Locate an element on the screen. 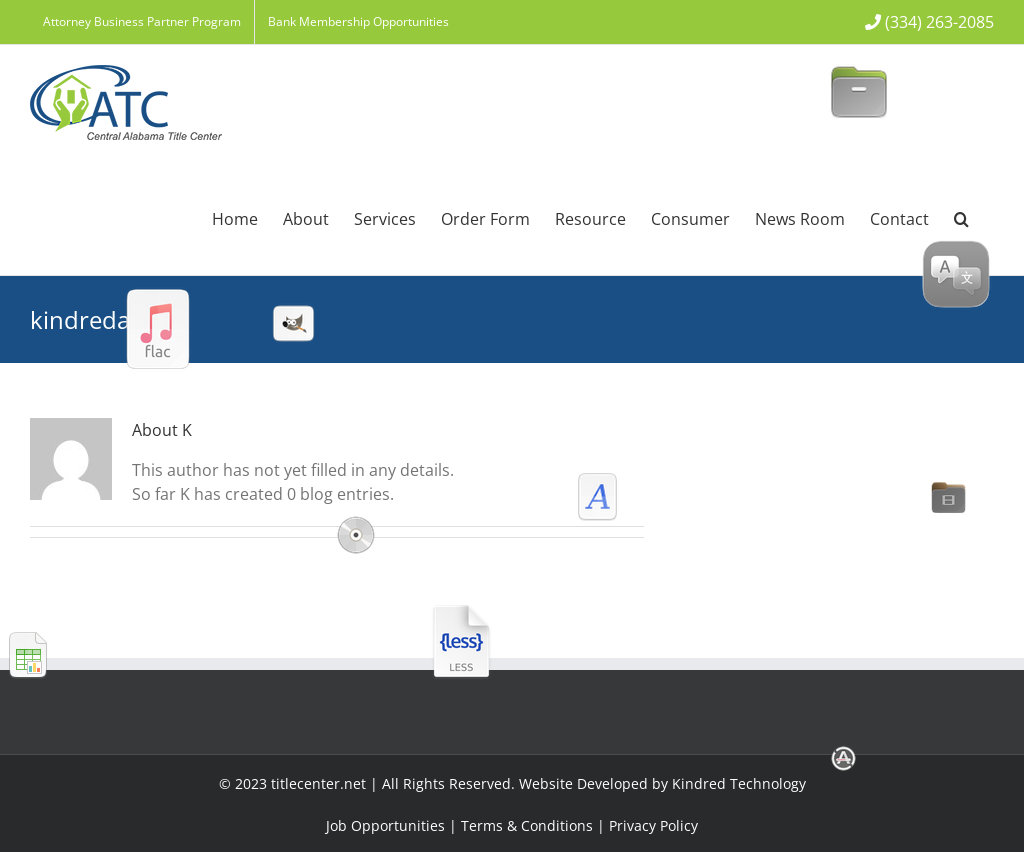 The height and width of the screenshot is (852, 1024). a FLAC audio file is located at coordinates (158, 329).